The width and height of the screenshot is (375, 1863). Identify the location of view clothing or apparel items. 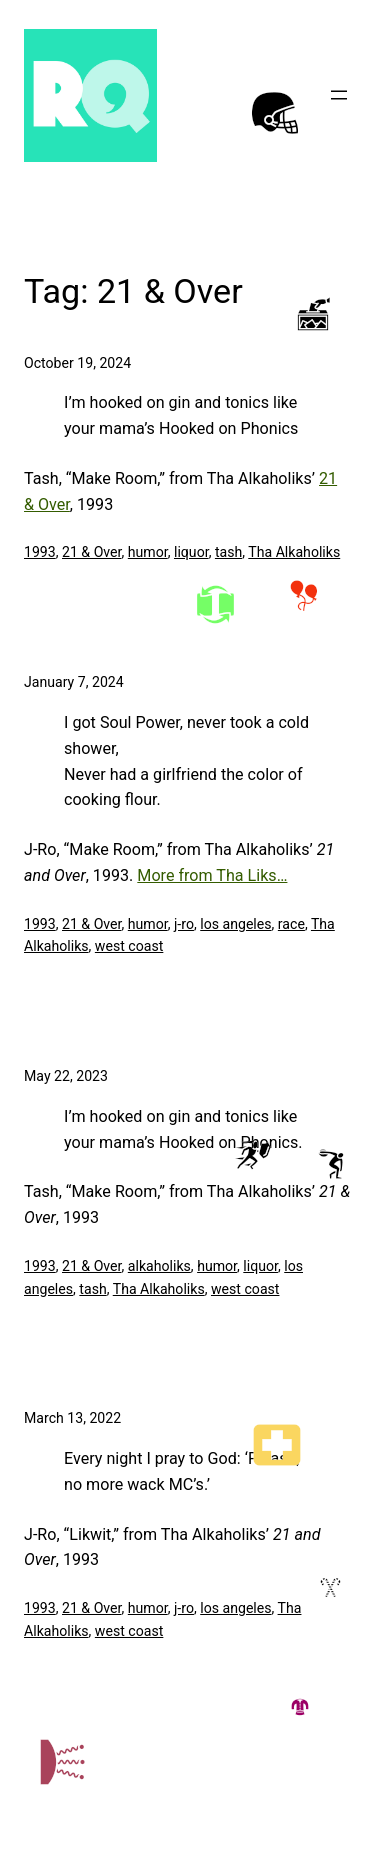
(300, 1707).